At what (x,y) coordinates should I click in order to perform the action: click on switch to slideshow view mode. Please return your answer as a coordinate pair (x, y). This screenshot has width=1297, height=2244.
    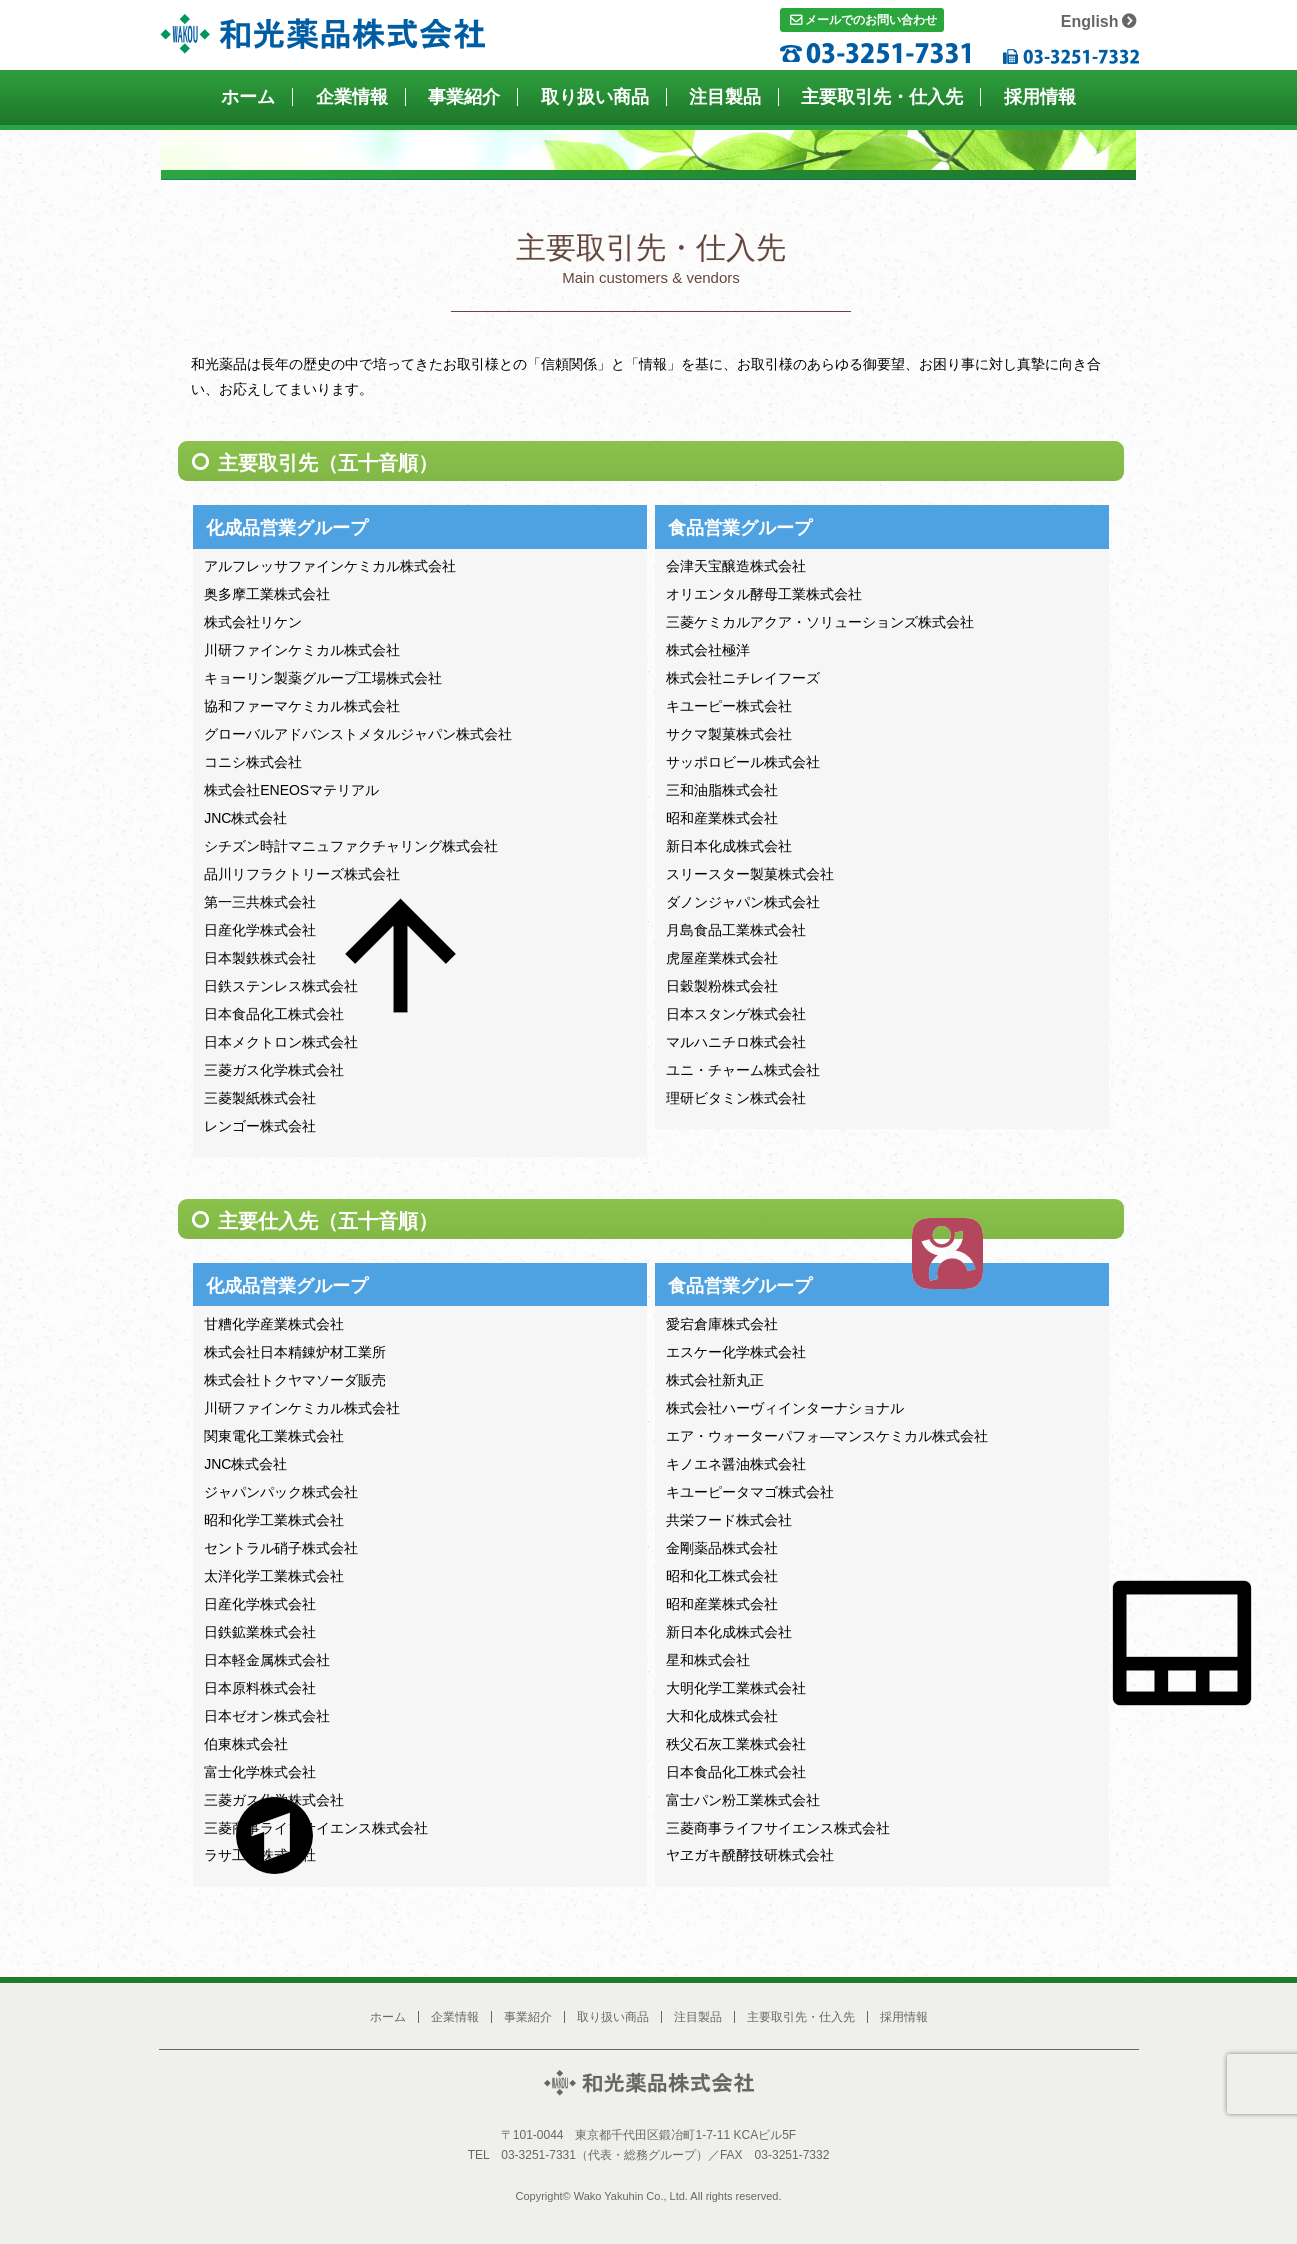
    Looking at the image, I should click on (1182, 1643).